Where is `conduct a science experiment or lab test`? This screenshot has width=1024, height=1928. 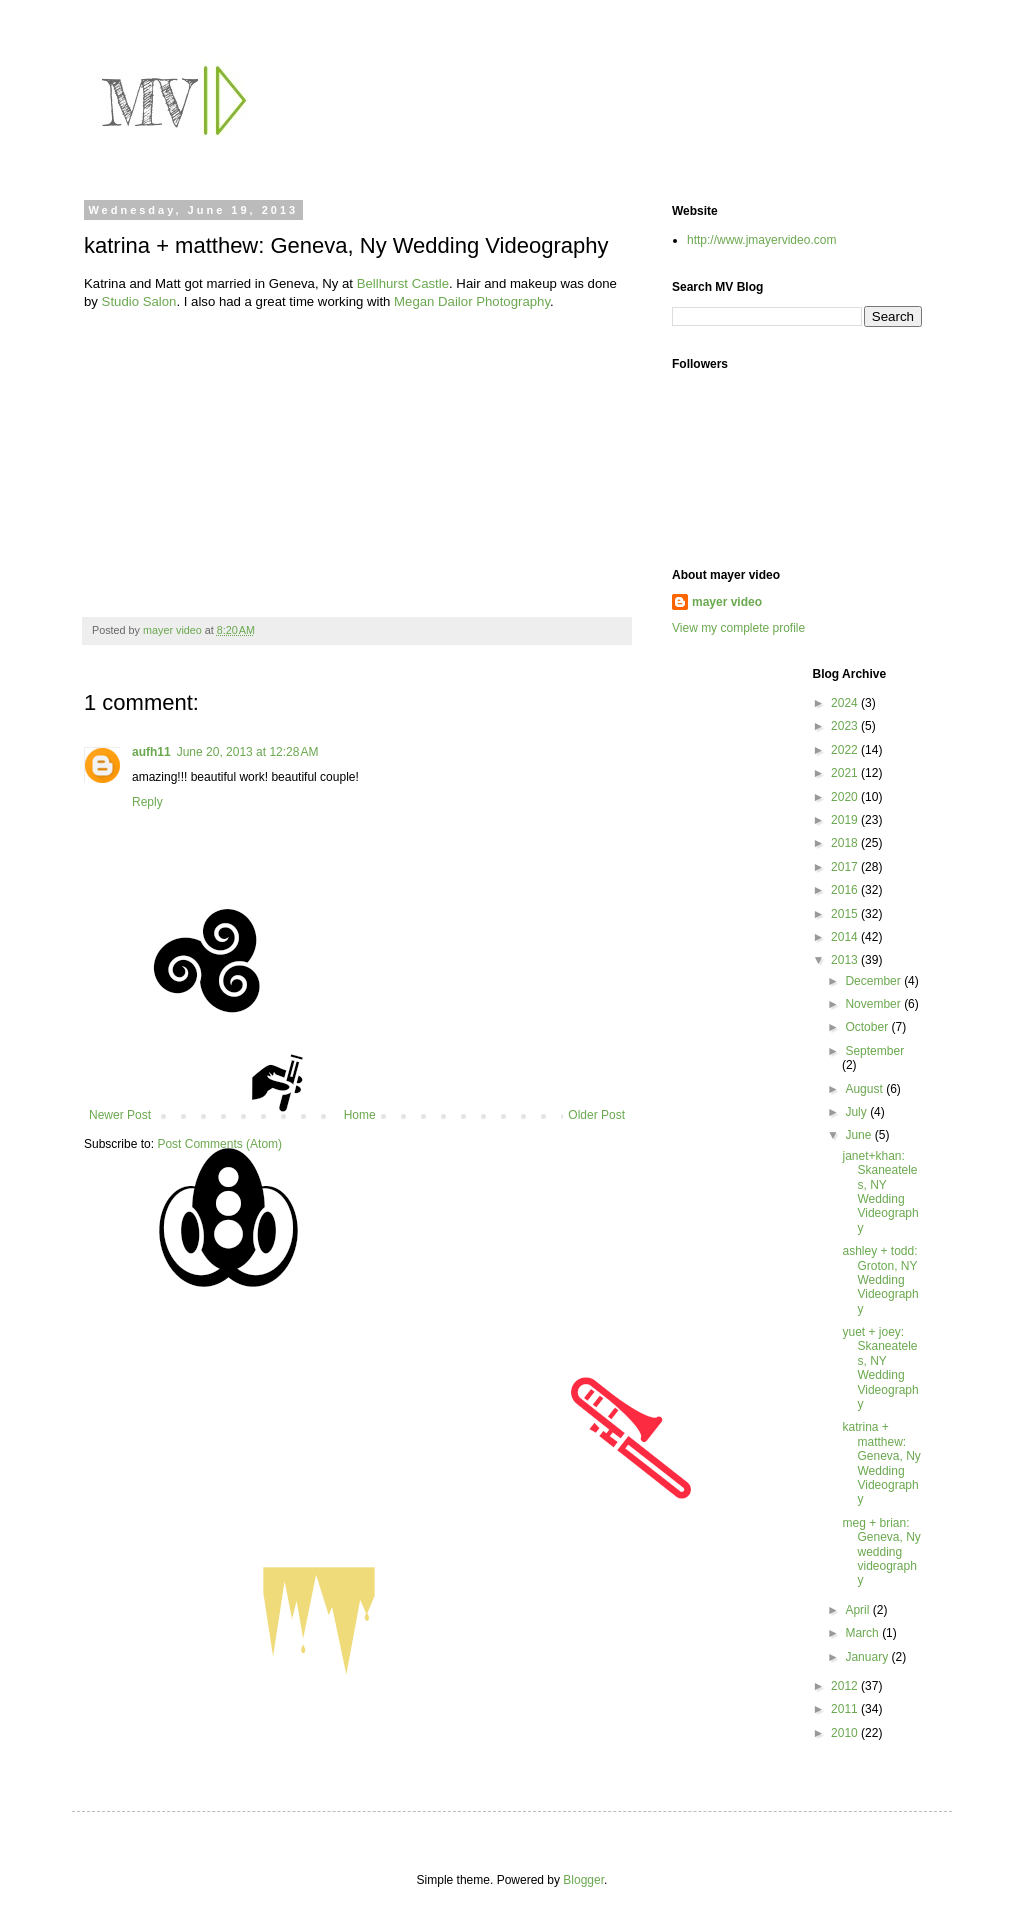 conduct a science experiment or lab test is located at coordinates (279, 1082).